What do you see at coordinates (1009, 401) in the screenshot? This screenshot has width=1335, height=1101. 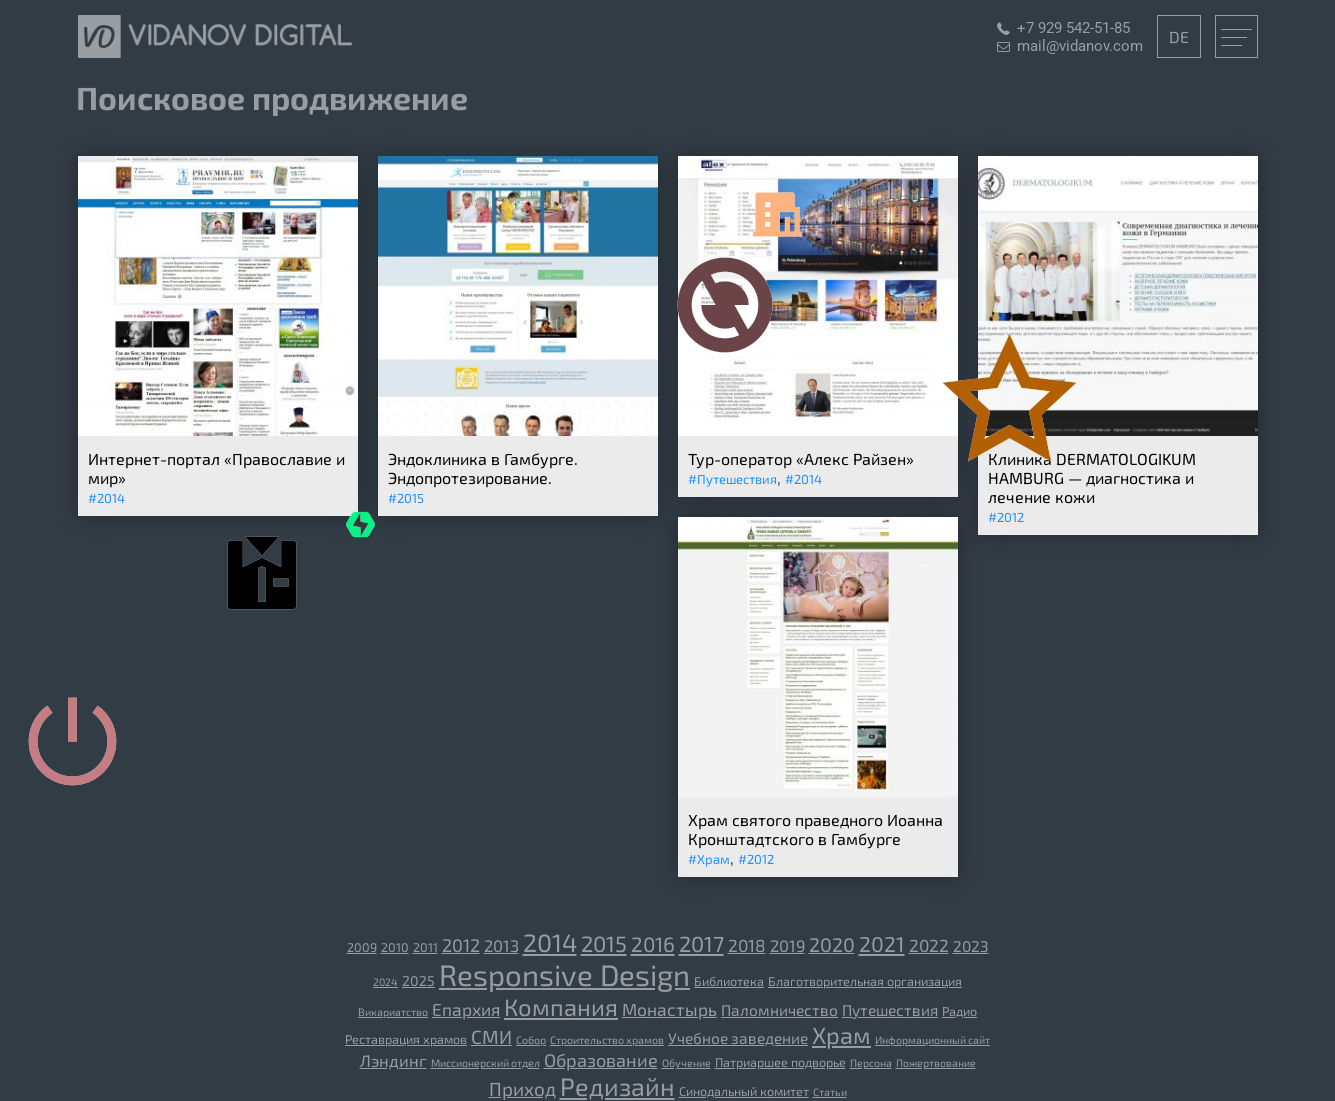 I see `add item to favorites` at bounding box center [1009, 401].